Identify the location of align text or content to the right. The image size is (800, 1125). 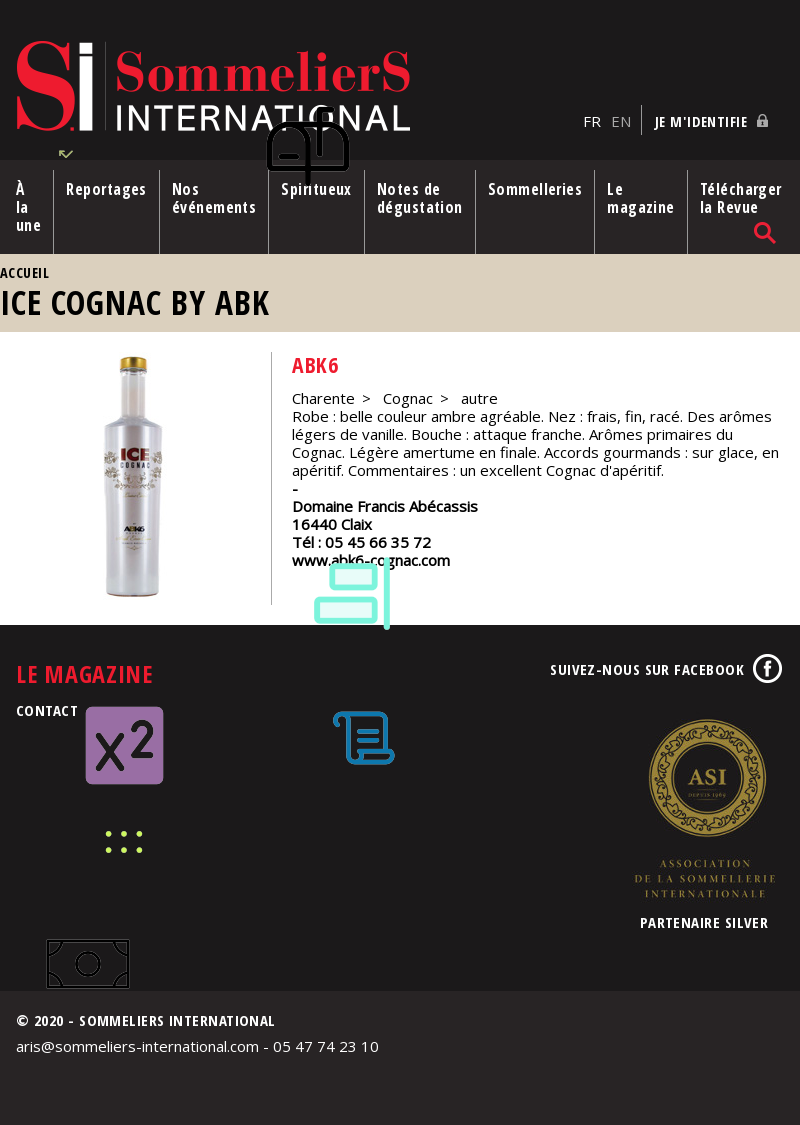
(353, 593).